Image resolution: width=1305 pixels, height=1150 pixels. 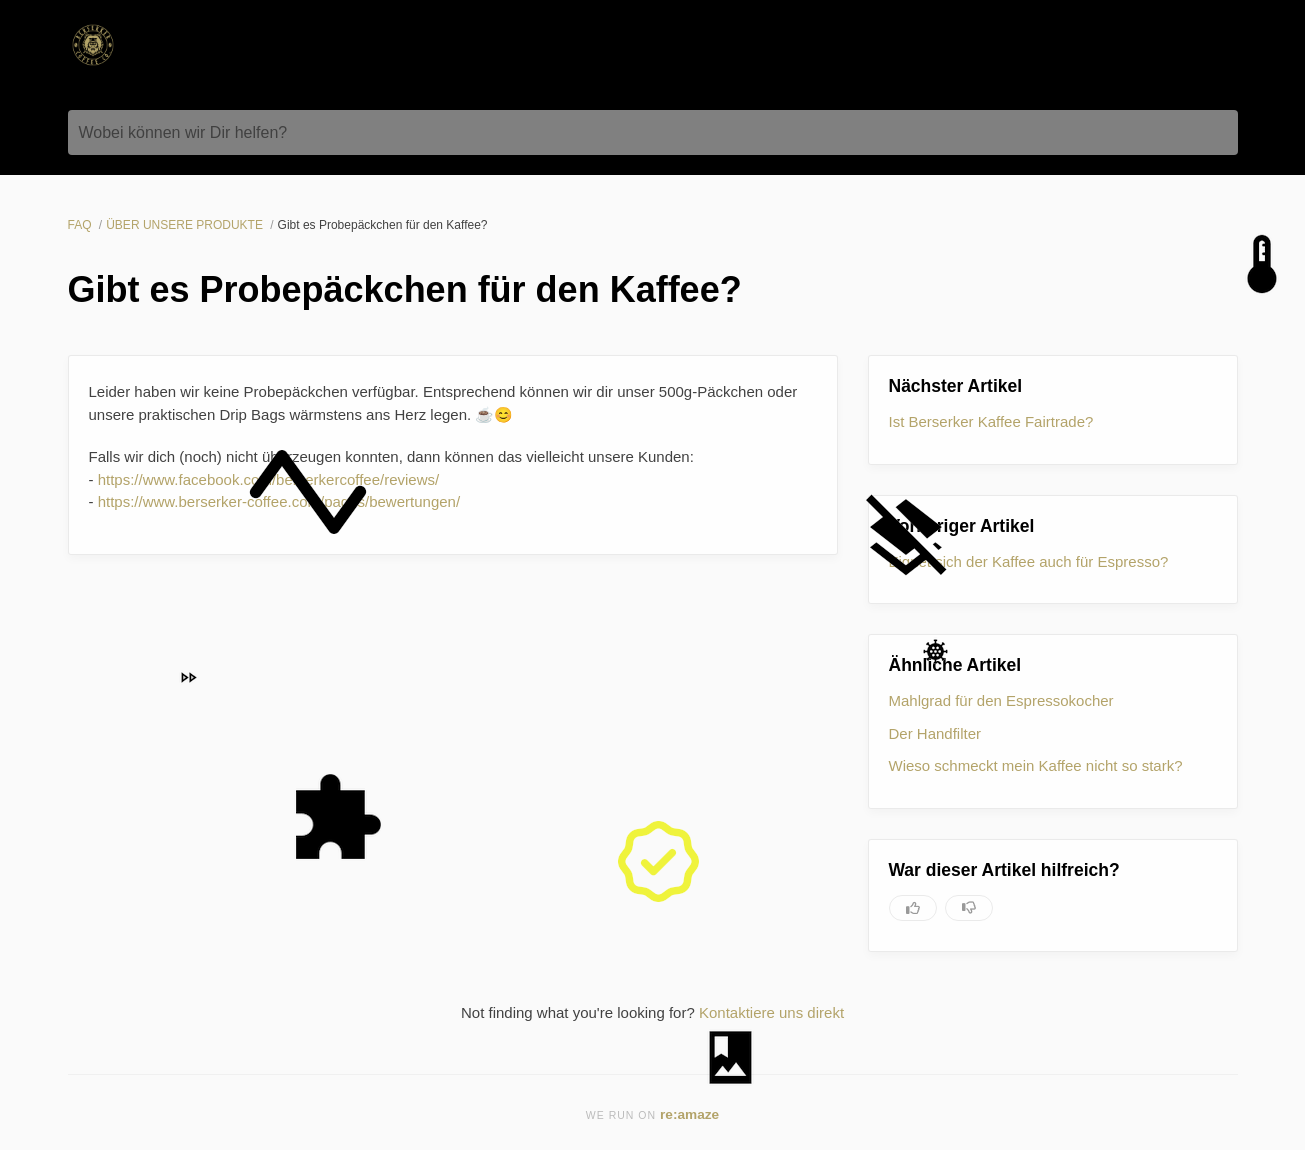 What do you see at coordinates (188, 677) in the screenshot?
I see `skip forward in media playback` at bounding box center [188, 677].